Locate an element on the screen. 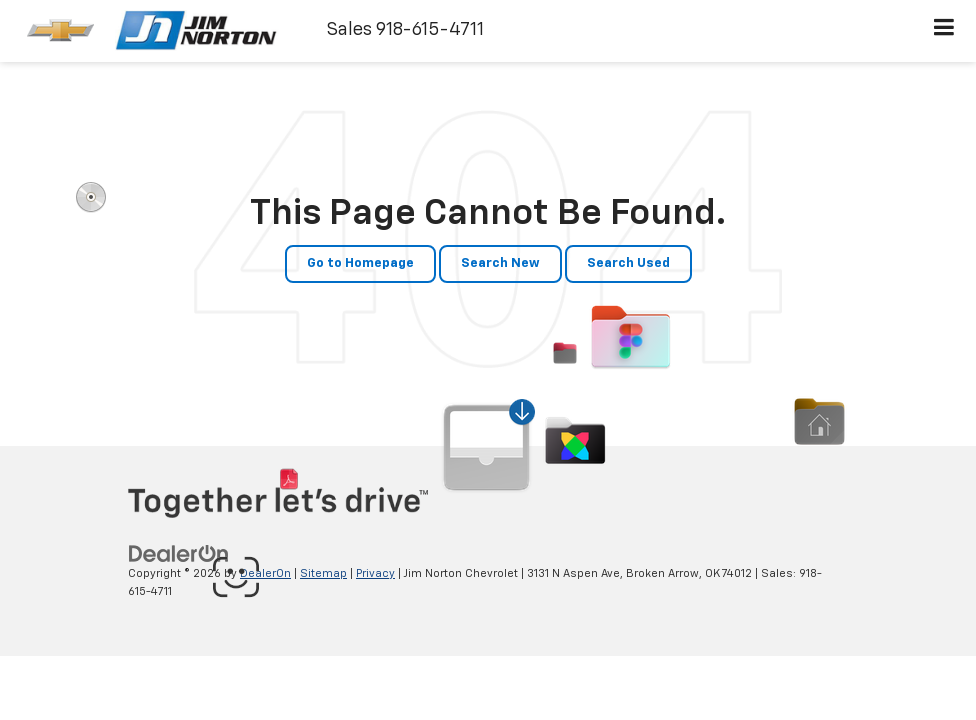 The height and width of the screenshot is (720, 976). drop files here to move them into this folder is located at coordinates (565, 353).